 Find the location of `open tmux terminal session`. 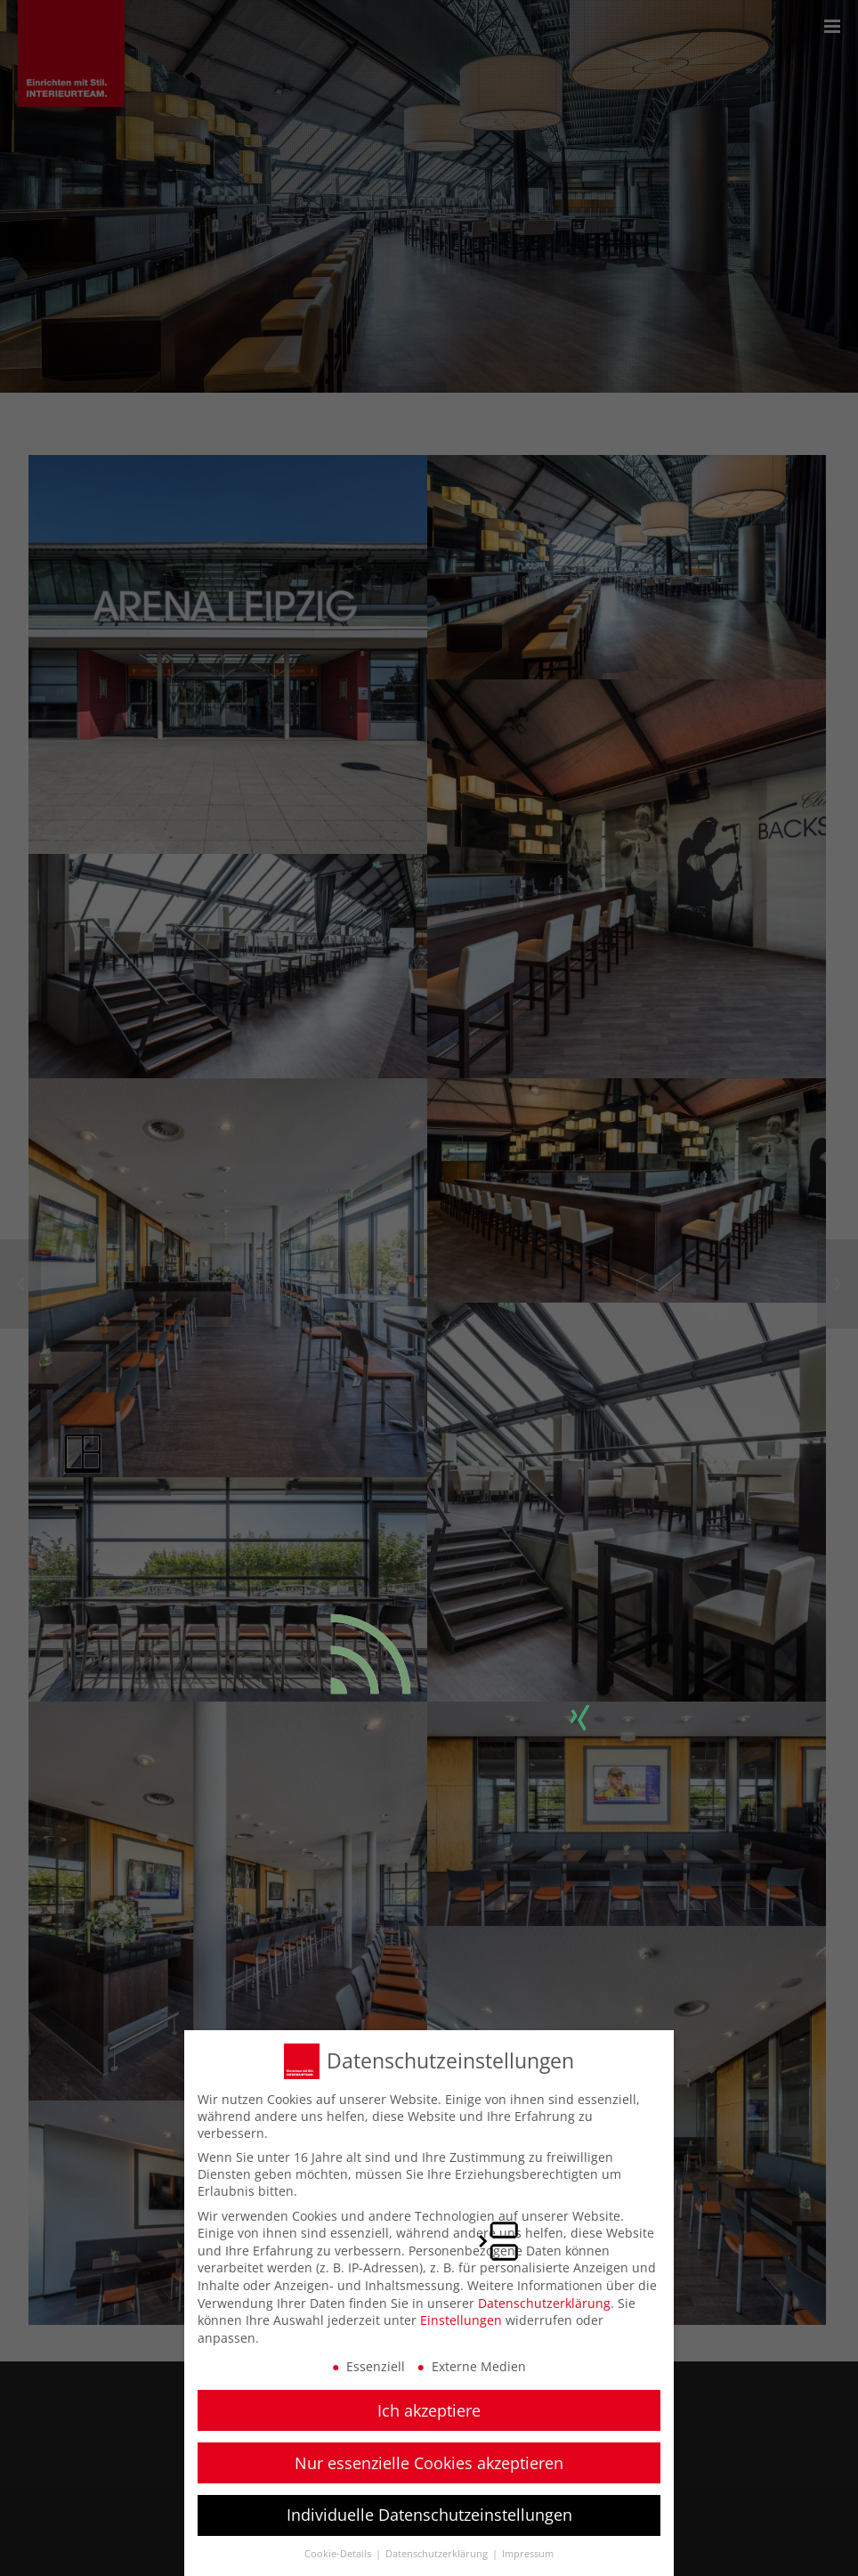

open tmux terminal session is located at coordinates (84, 1453).